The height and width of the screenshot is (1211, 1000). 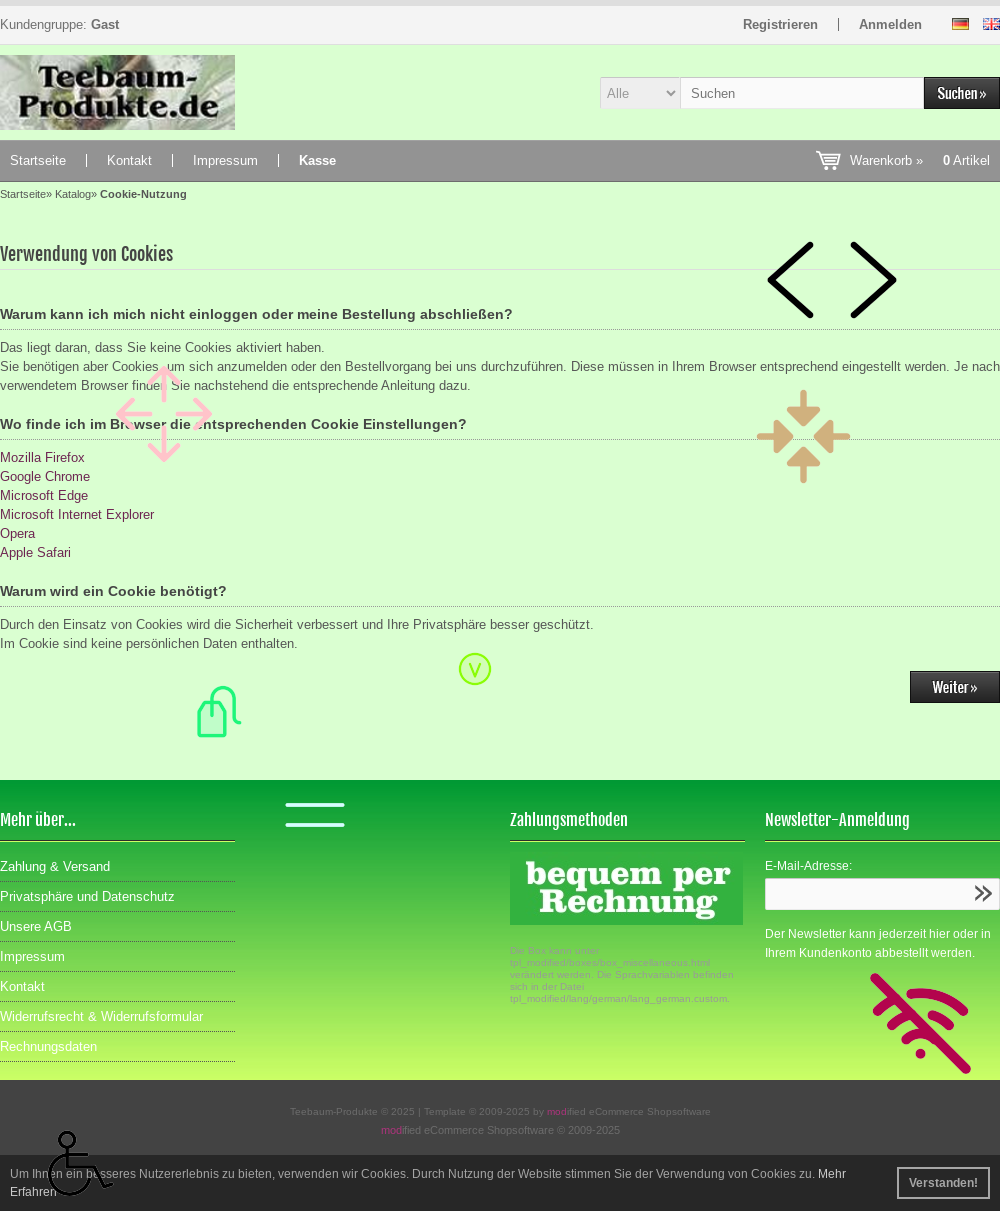 What do you see at coordinates (832, 280) in the screenshot?
I see `view or edit source code` at bounding box center [832, 280].